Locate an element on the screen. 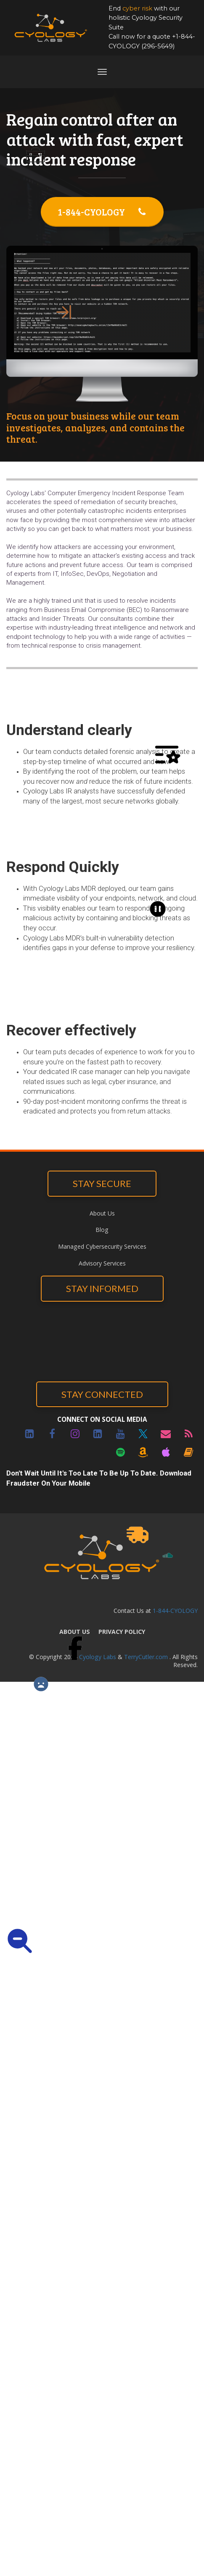 This screenshot has width=204, height=2576. pause media playback is located at coordinates (158, 909).